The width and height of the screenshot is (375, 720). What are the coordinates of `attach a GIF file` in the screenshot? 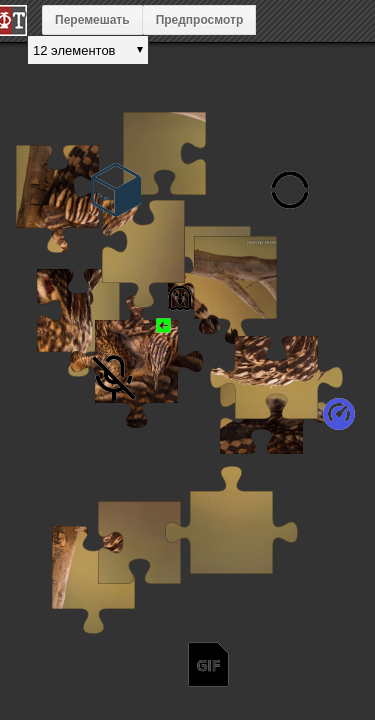 It's located at (208, 664).